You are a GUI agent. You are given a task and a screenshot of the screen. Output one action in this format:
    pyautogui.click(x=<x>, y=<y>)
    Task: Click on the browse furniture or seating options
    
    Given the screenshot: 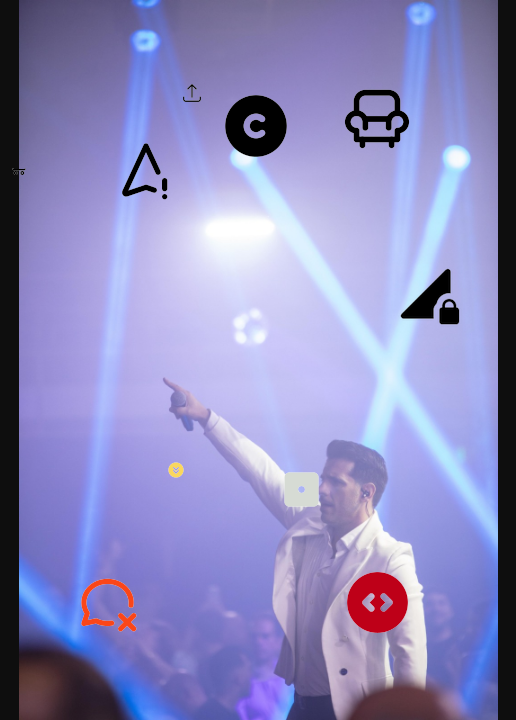 What is the action you would take?
    pyautogui.click(x=377, y=119)
    